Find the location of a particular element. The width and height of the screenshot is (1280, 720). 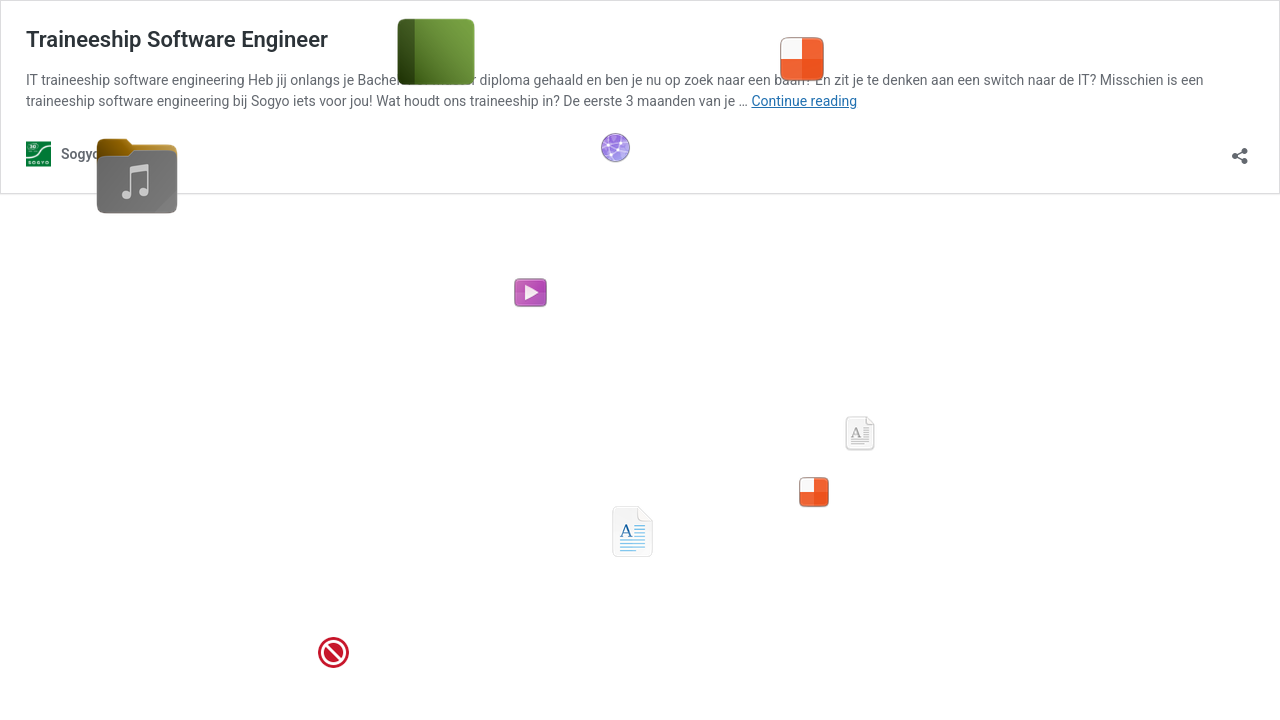

open a text document file is located at coordinates (632, 531).